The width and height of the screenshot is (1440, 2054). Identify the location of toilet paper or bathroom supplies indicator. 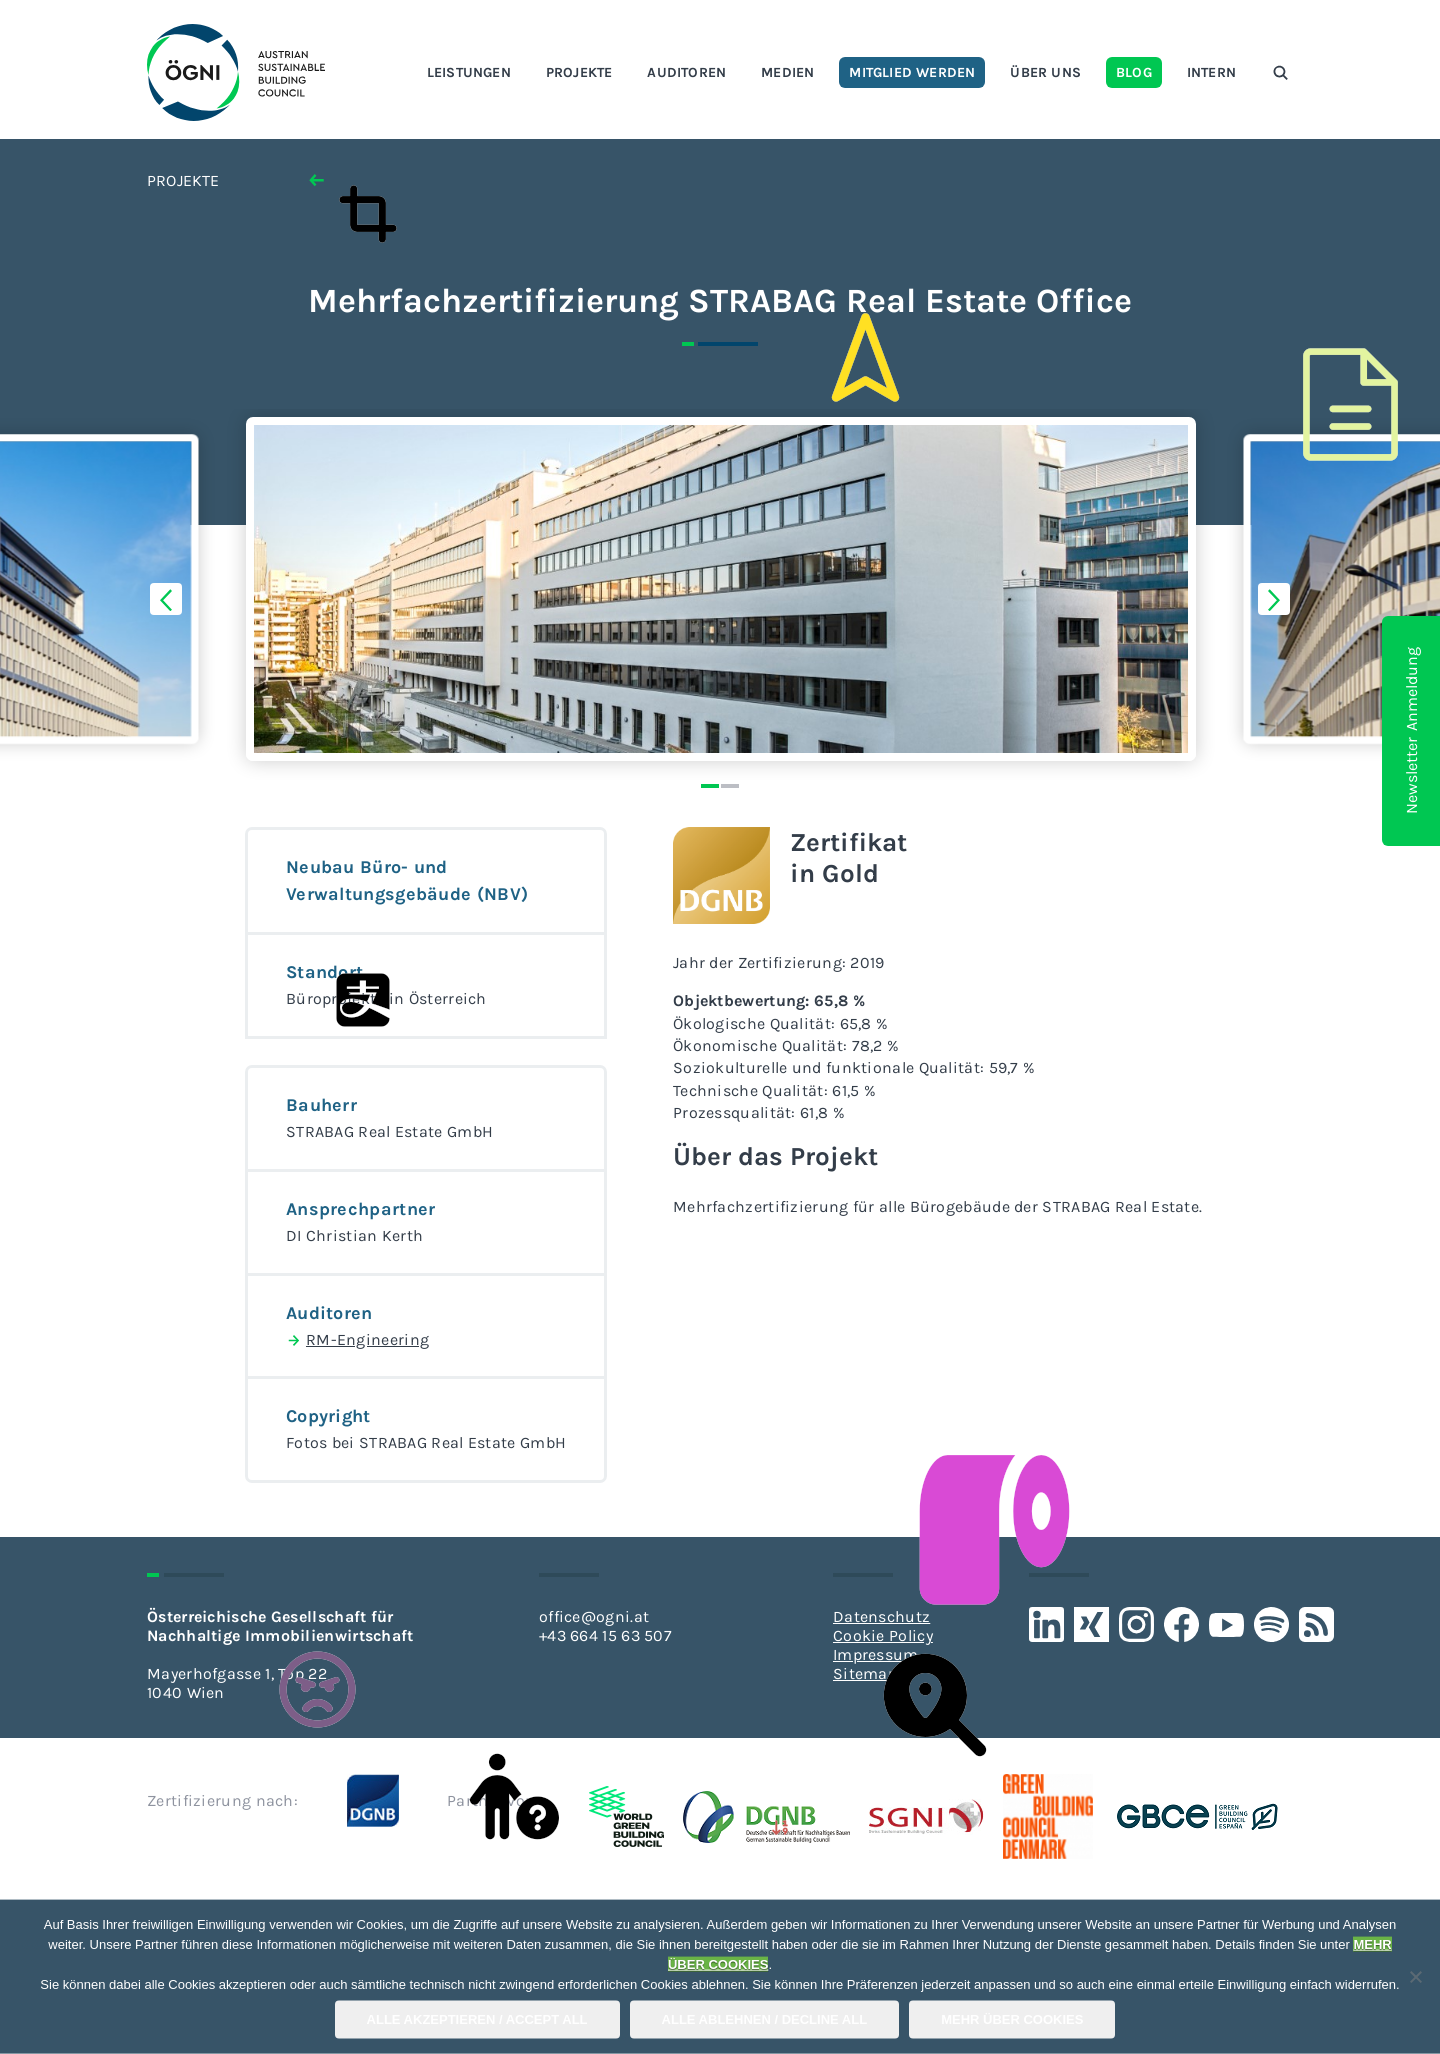
(994, 1520).